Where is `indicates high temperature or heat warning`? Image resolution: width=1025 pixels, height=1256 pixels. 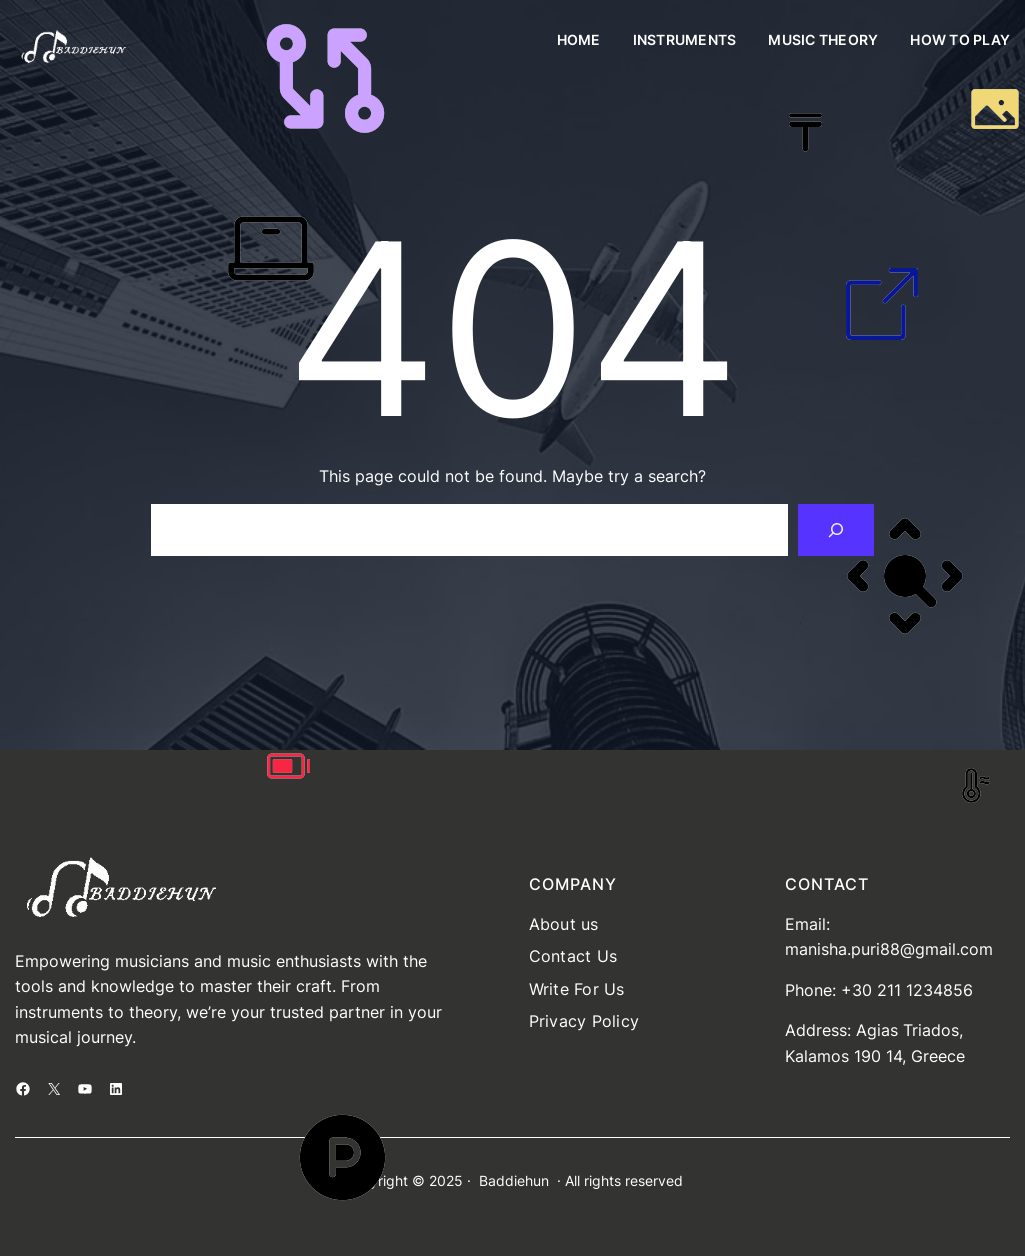
indicates high temperature or heat warning is located at coordinates (972, 785).